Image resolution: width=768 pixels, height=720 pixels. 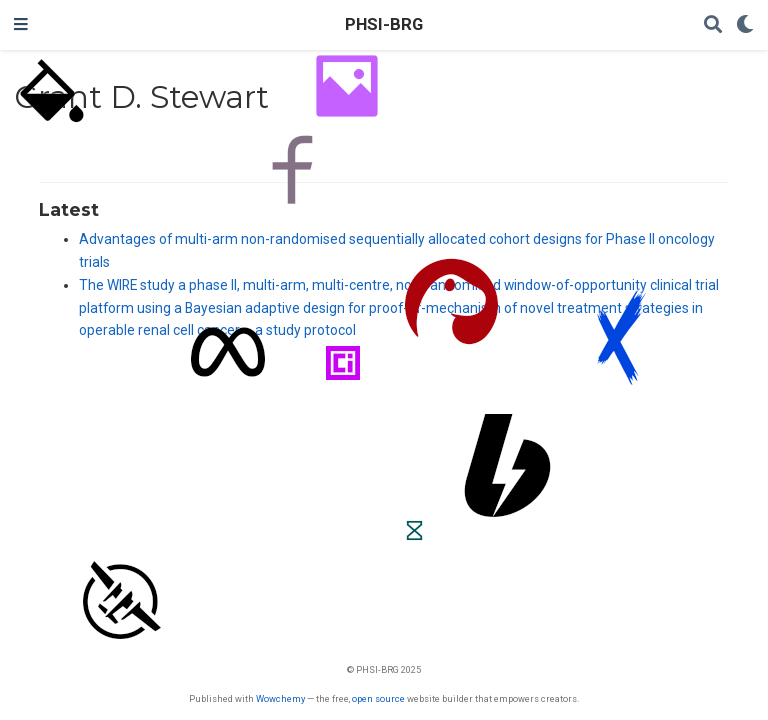 What do you see at coordinates (414, 530) in the screenshot?
I see `indicates a process is in progress or loading` at bounding box center [414, 530].